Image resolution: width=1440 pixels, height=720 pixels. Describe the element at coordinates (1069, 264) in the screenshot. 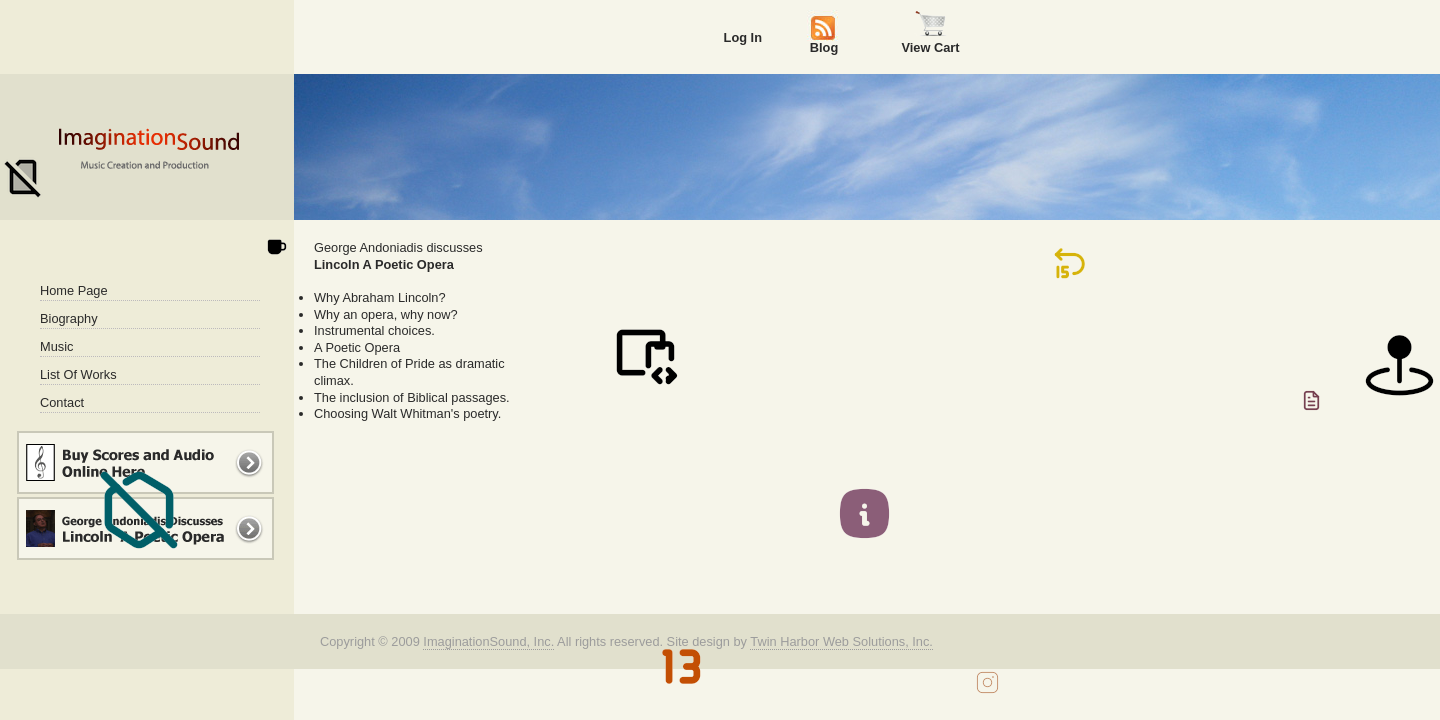

I see `skip back 15 seconds in media playback` at that location.